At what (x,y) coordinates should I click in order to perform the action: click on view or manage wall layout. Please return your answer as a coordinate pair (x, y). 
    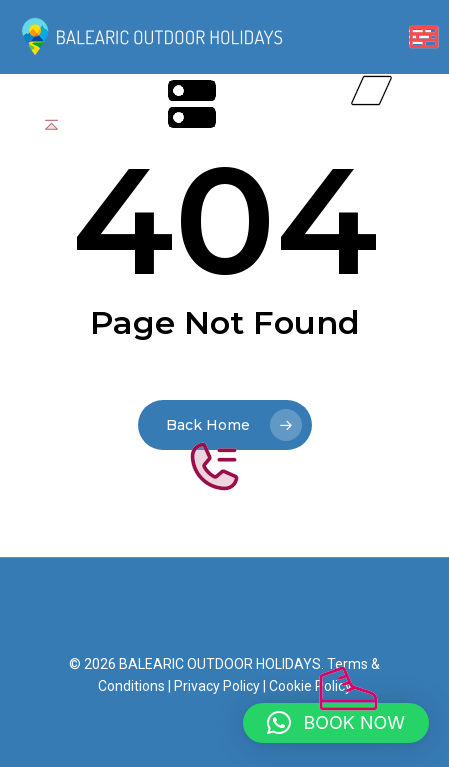
    Looking at the image, I should click on (424, 37).